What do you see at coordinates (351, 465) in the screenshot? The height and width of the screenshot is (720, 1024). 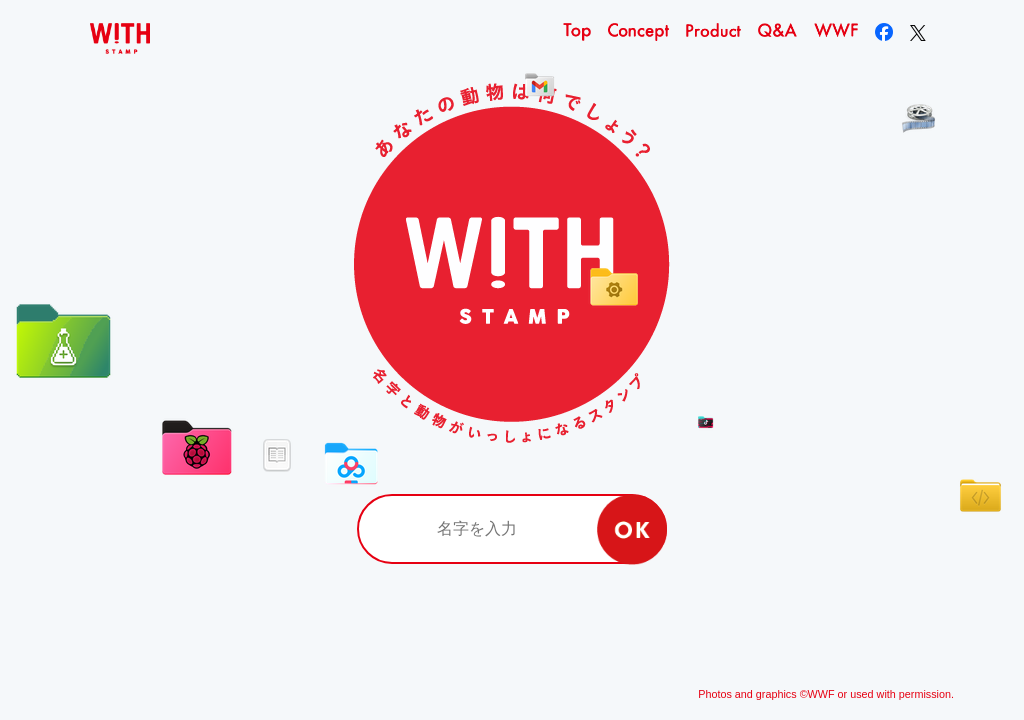 I see `open Baidu Netdisk cloud storage folder` at bounding box center [351, 465].